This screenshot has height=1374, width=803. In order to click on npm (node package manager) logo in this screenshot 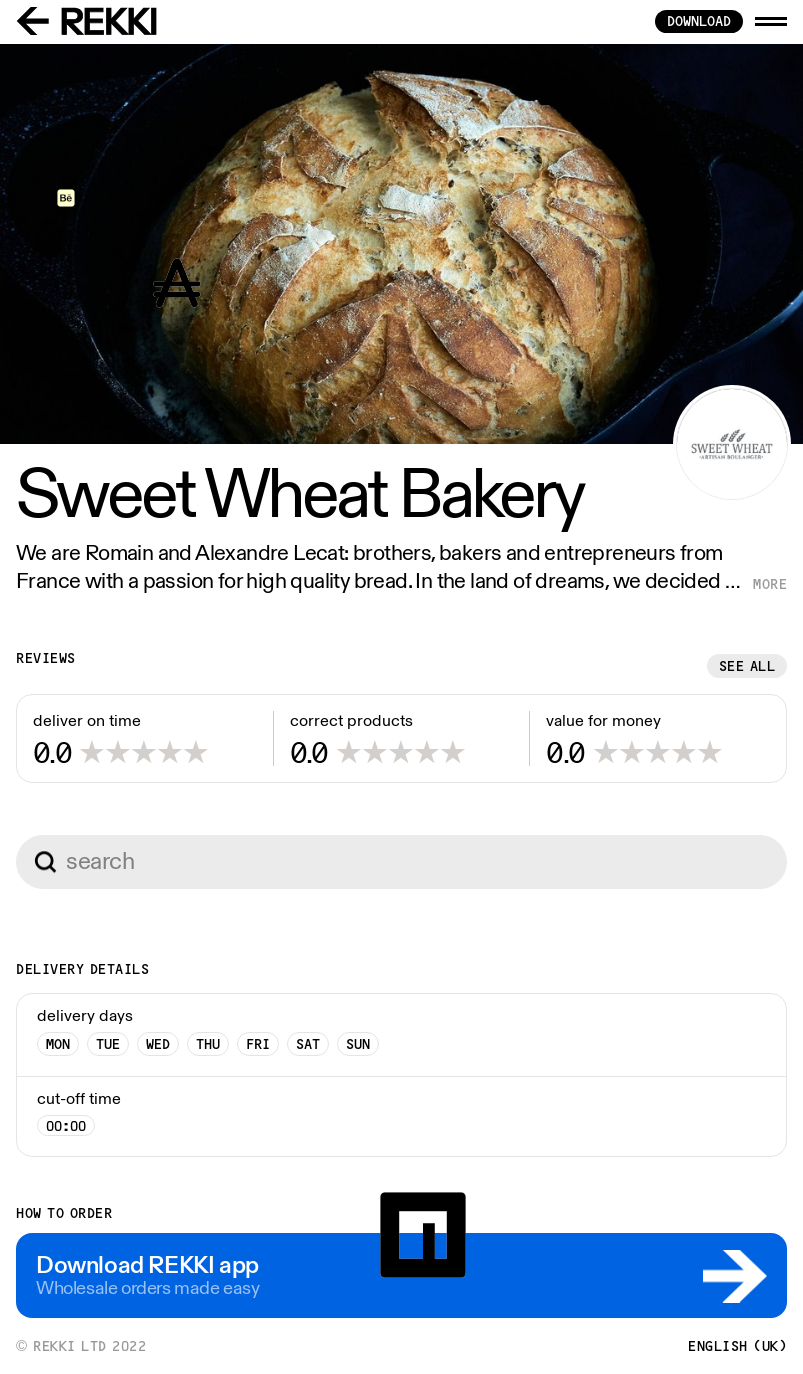, I will do `click(423, 1235)`.